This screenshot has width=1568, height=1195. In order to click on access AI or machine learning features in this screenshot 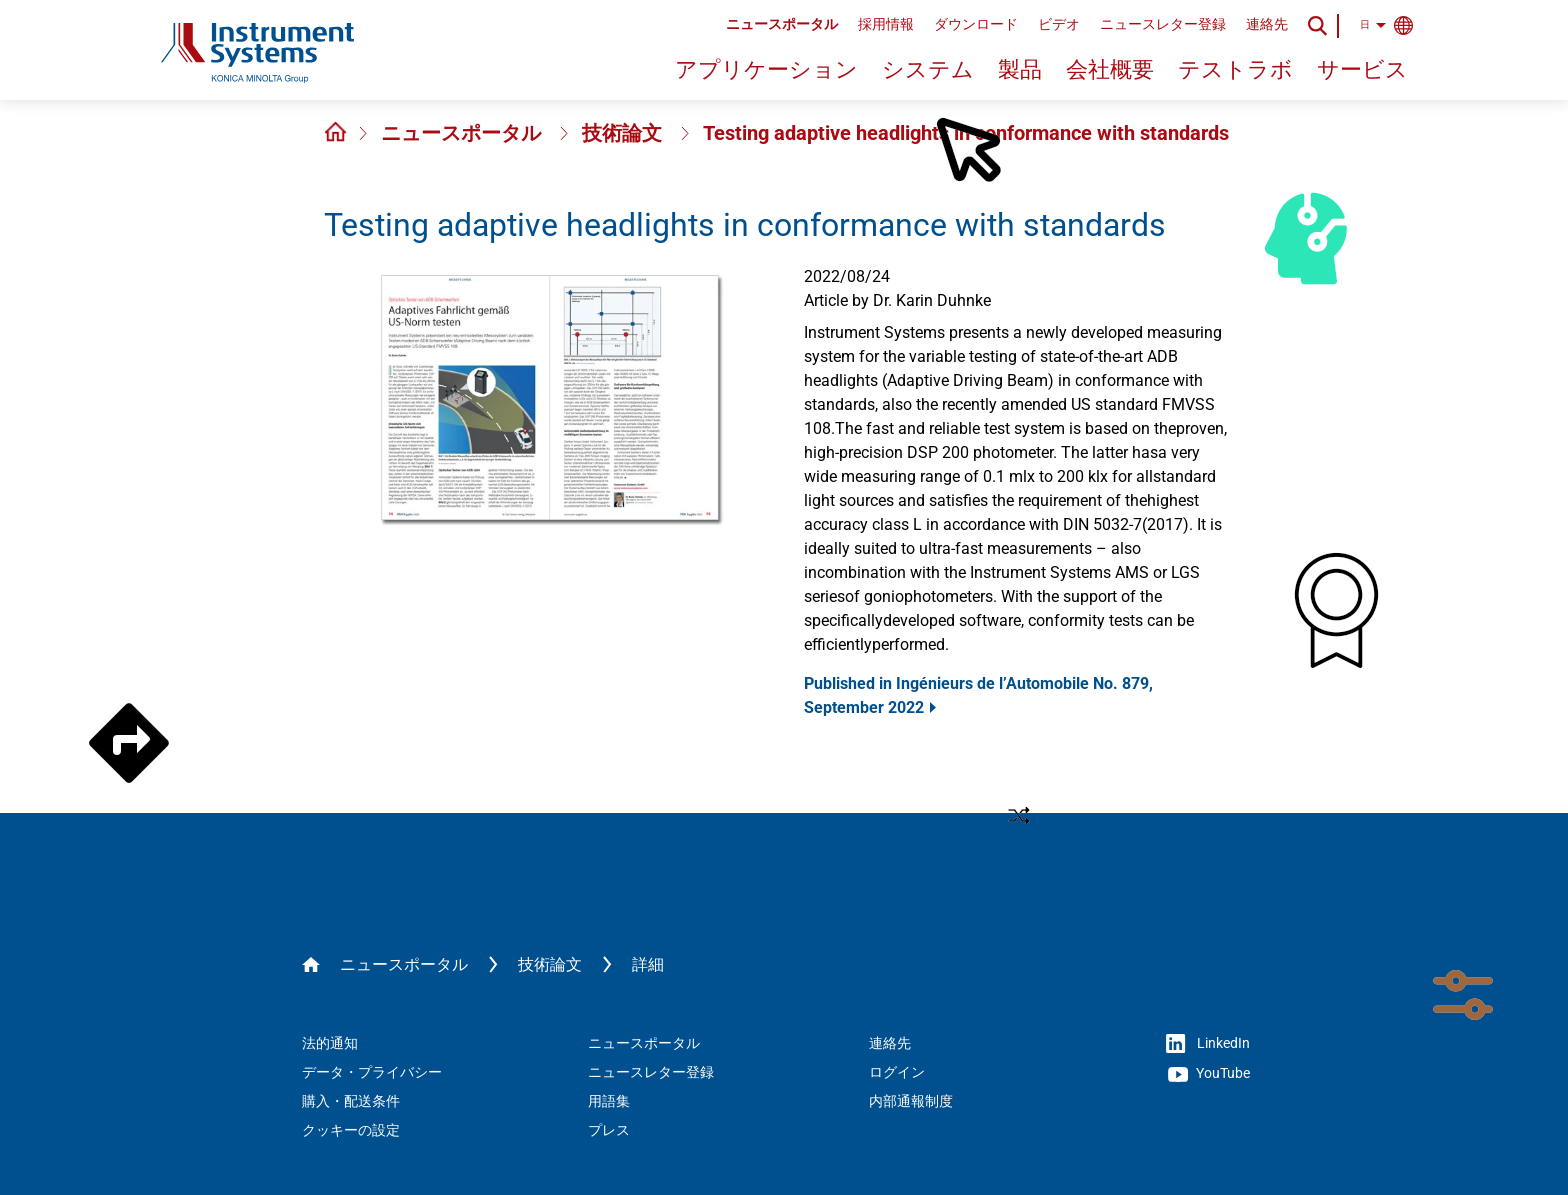, I will do `click(1307, 238)`.